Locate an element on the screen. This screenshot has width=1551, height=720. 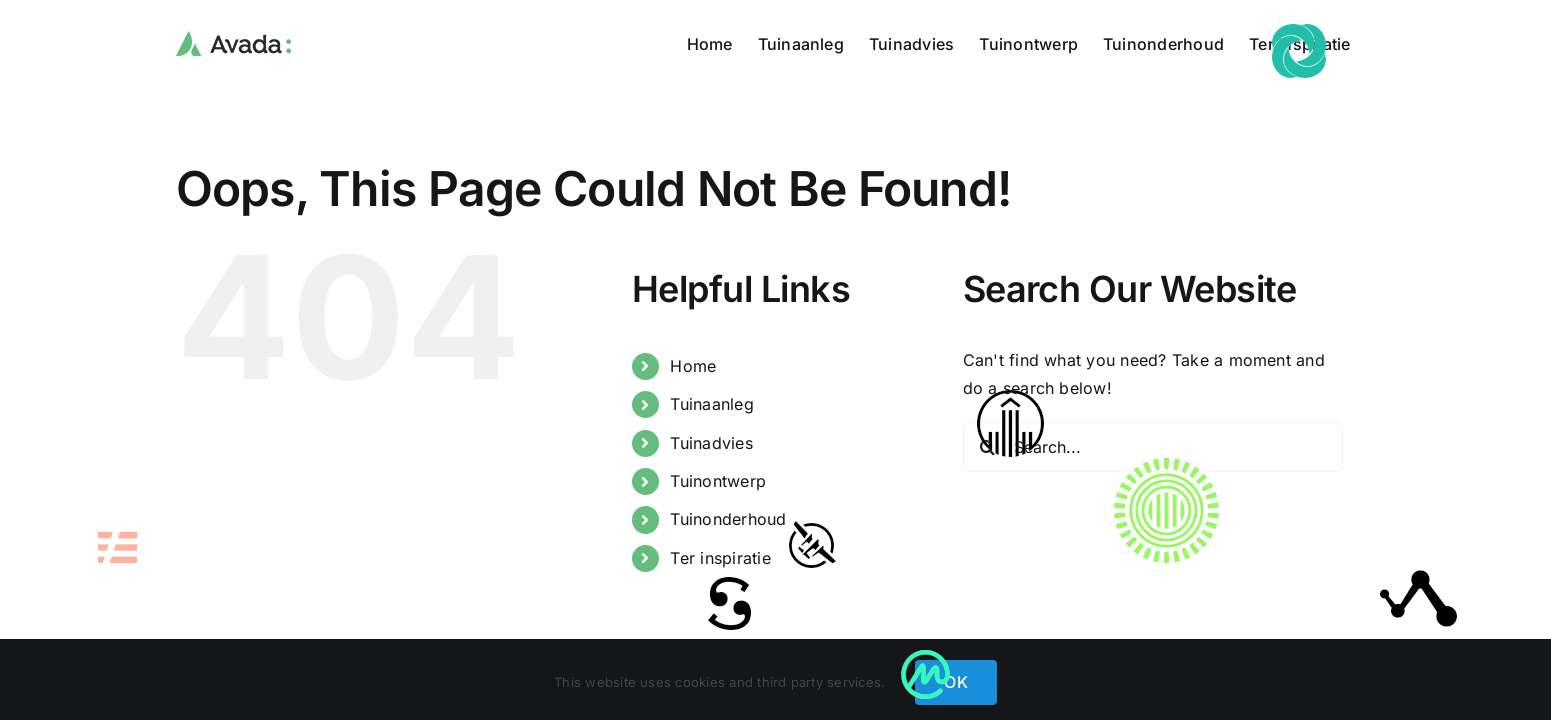
alwaysdata hosting service logo is located at coordinates (1418, 598).